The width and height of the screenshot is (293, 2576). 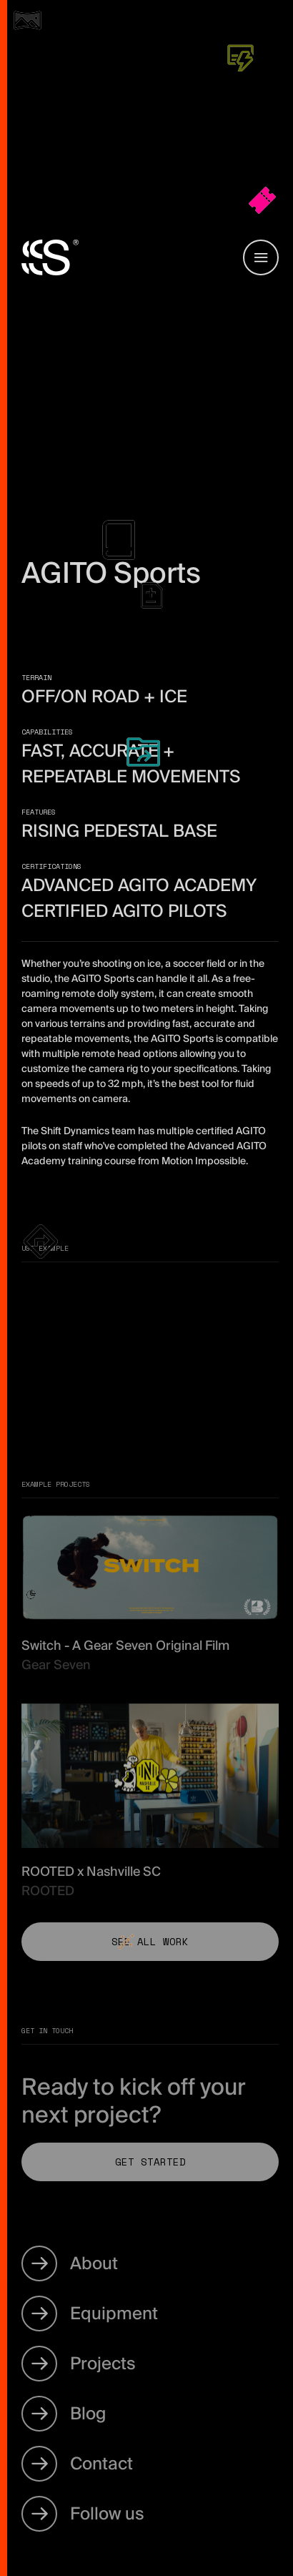 I want to click on open a linked or shortcut folder, so click(x=143, y=752).